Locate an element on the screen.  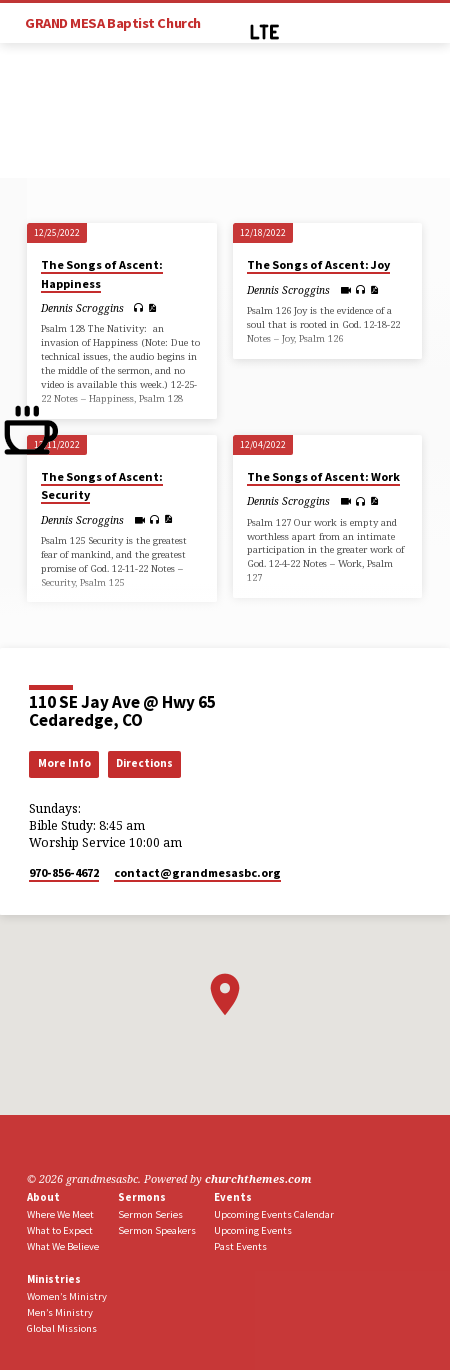
indicates LTE cellular network connection is located at coordinates (264, 32).